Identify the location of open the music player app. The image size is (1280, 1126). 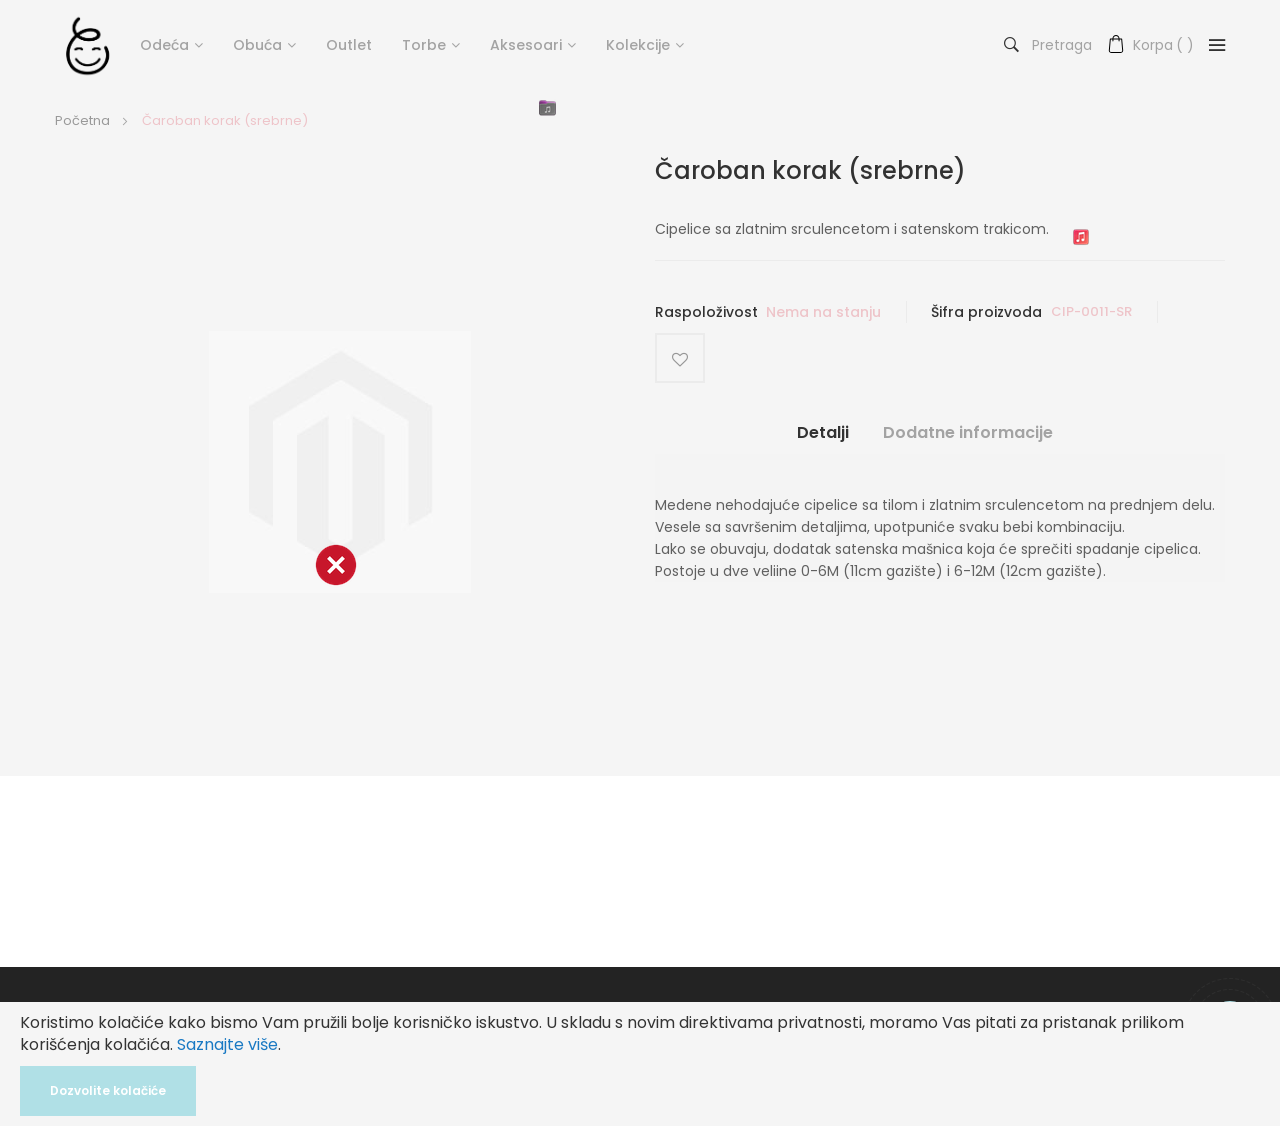
(1081, 237).